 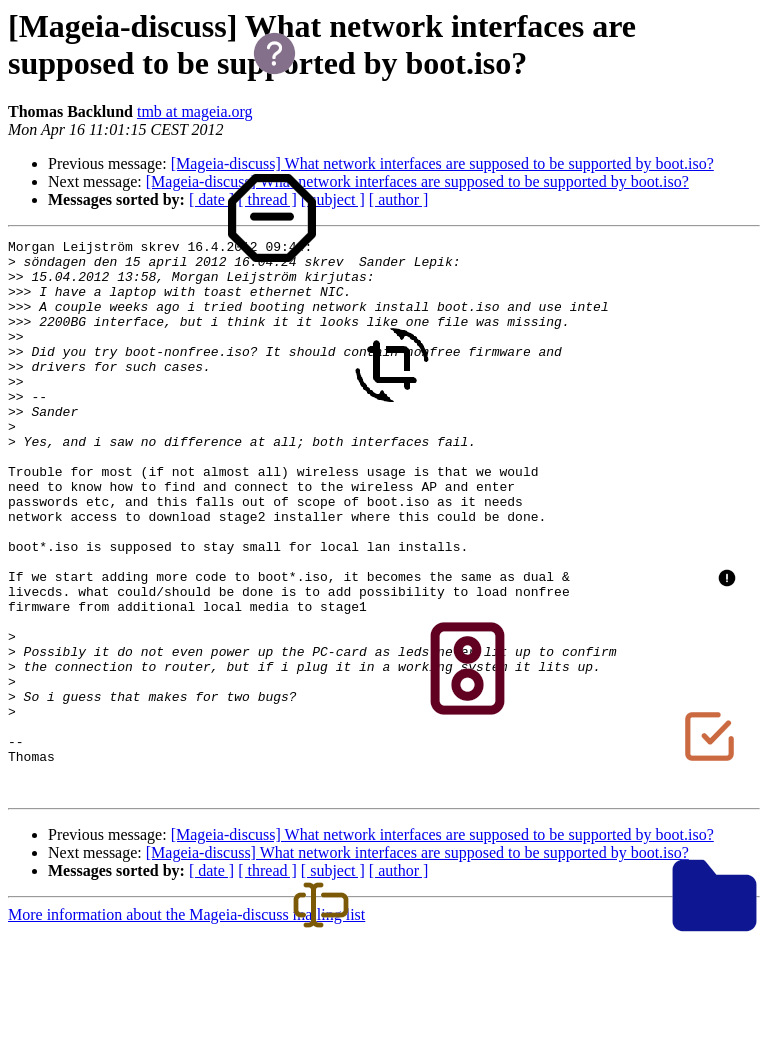 What do you see at coordinates (274, 53) in the screenshot?
I see `access help or support information` at bounding box center [274, 53].